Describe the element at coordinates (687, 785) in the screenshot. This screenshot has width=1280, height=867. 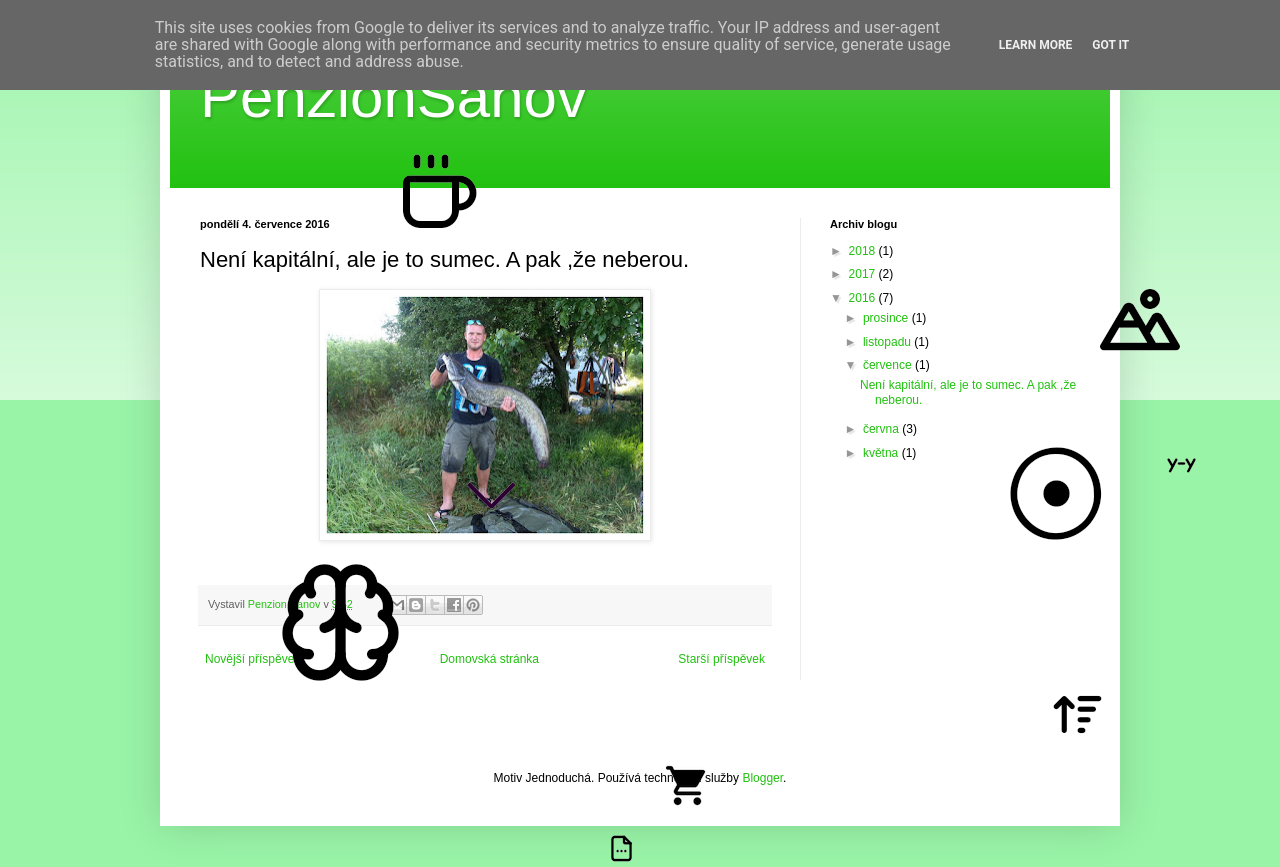
I see `view nearby grocery stores` at that location.